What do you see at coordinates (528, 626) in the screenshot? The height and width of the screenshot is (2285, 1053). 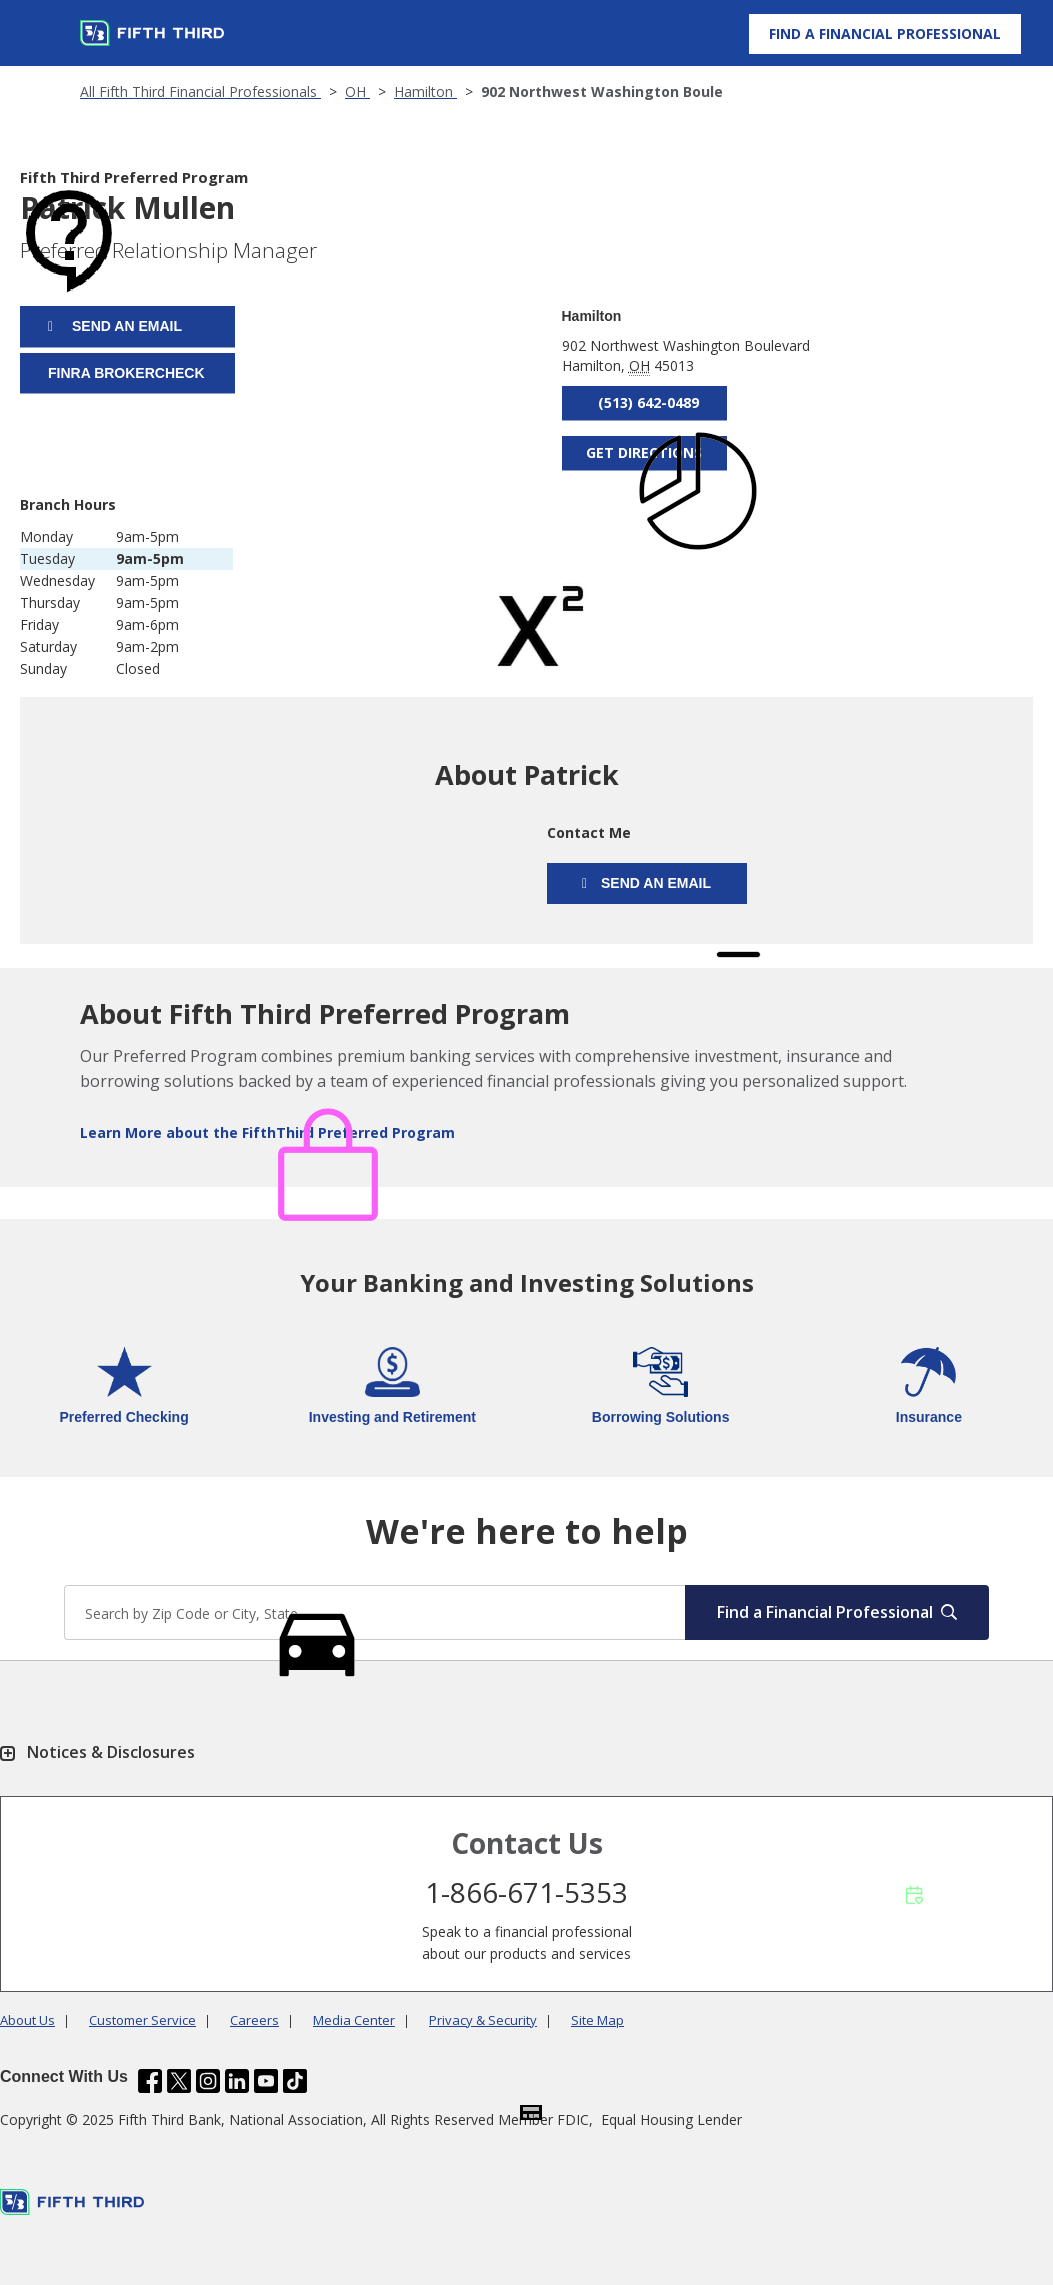 I see `format selected text as superscript` at bounding box center [528, 626].